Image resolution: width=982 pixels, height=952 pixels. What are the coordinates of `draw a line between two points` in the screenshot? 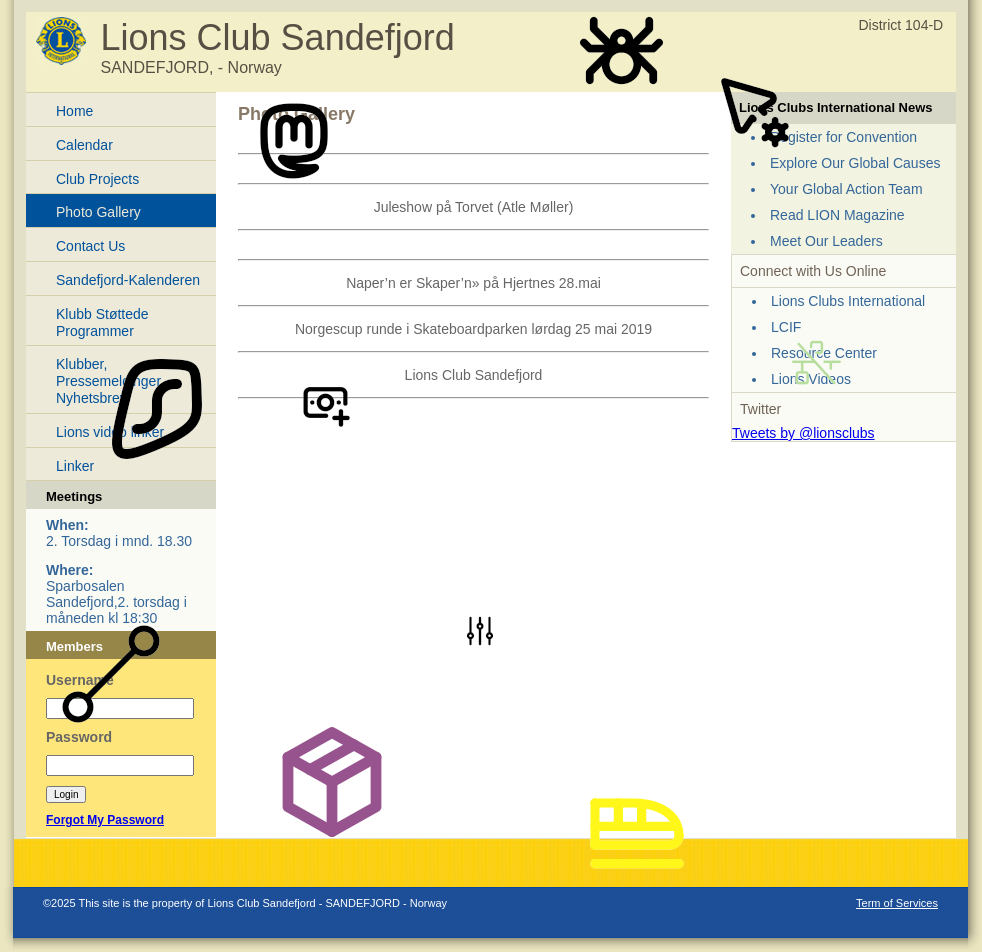 It's located at (111, 674).